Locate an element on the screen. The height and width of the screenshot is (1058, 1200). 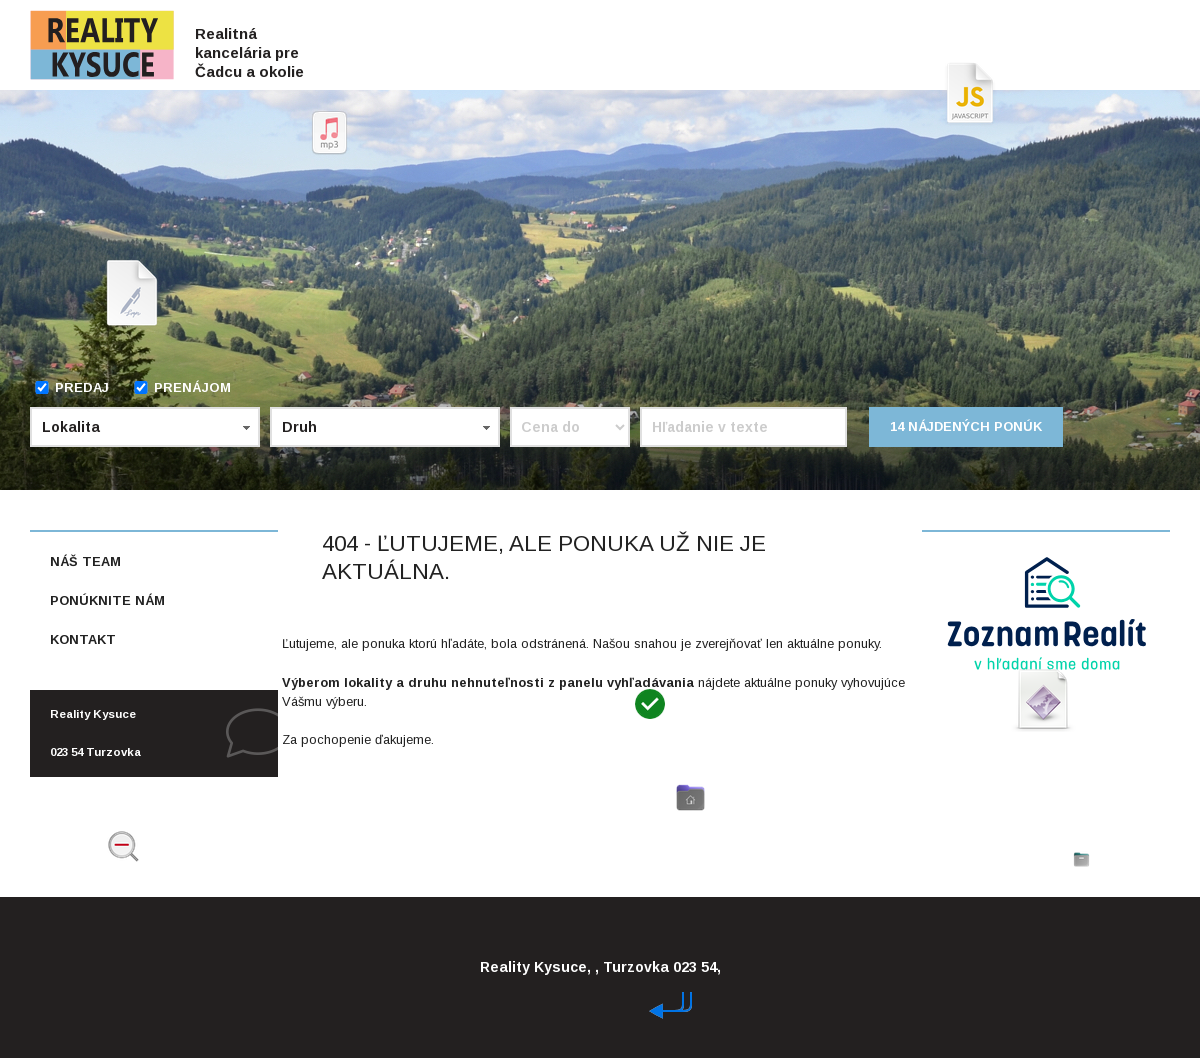
access your home folder is located at coordinates (690, 797).